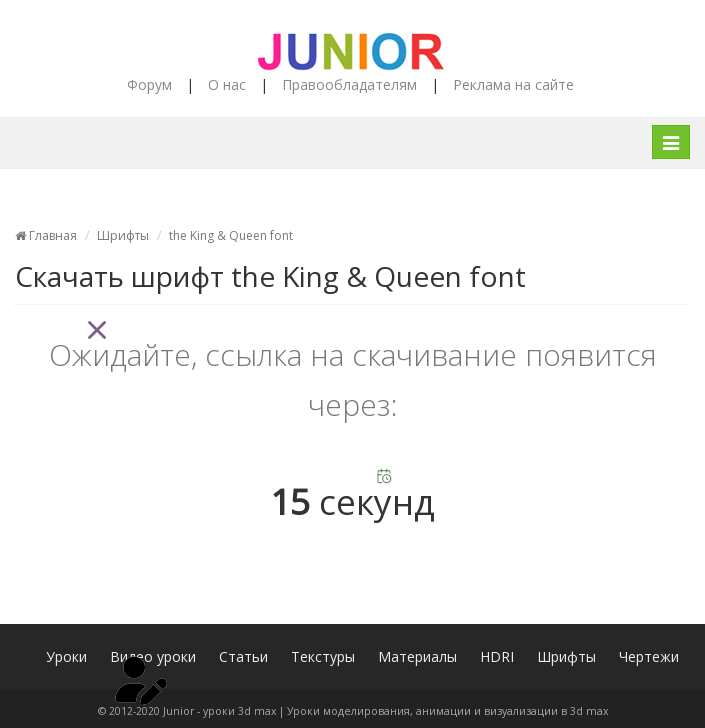 Image resolution: width=705 pixels, height=728 pixels. I want to click on schedule an event or appointment, so click(384, 476).